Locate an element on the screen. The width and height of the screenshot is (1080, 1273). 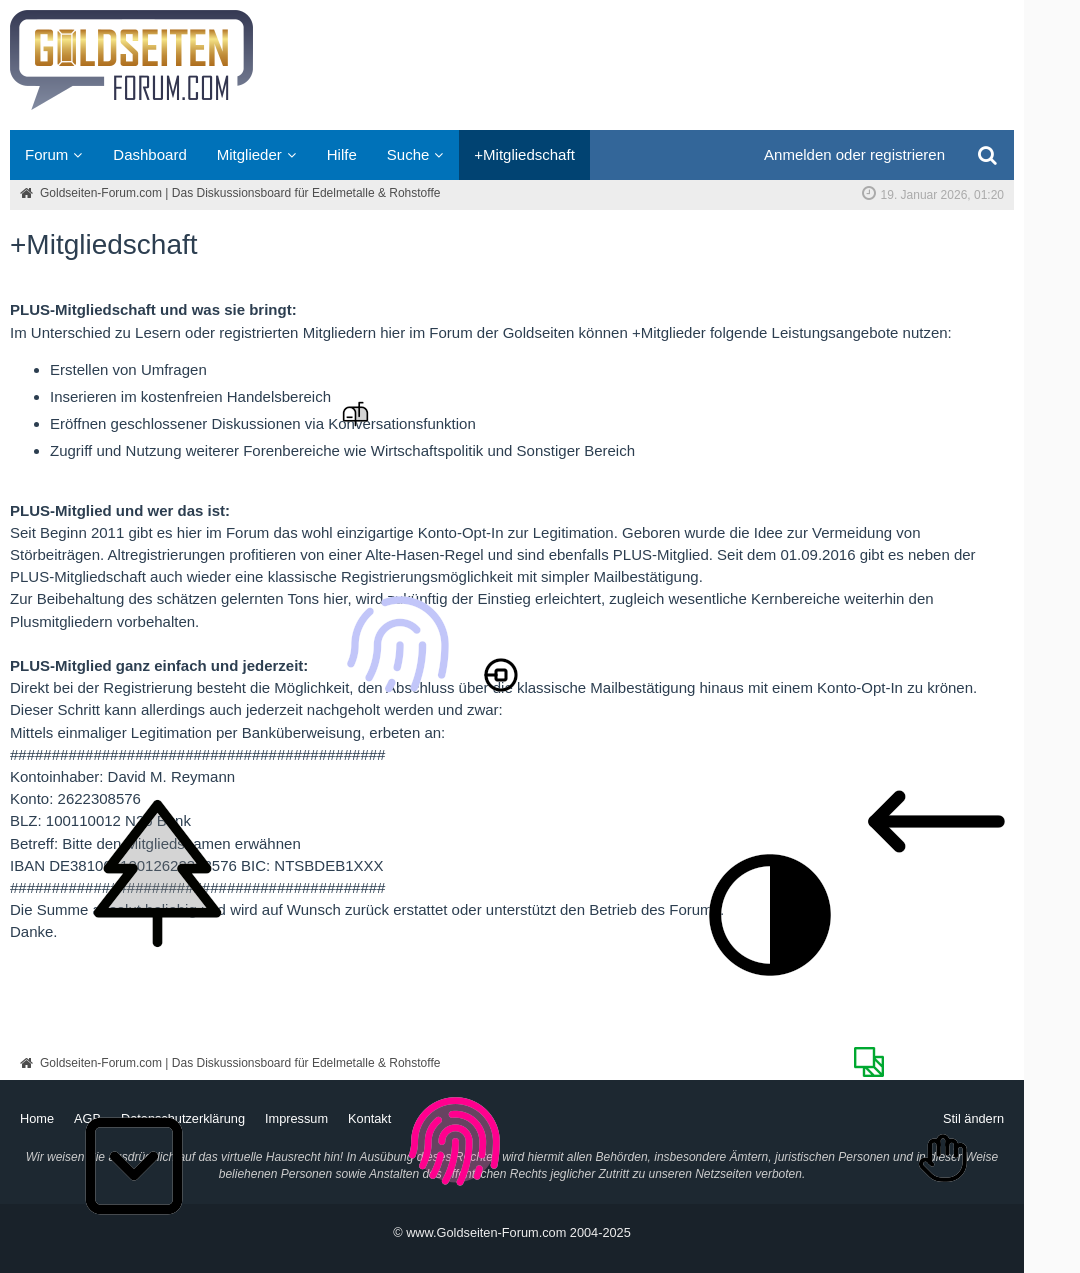
stop or pause an action is located at coordinates (943, 1158).